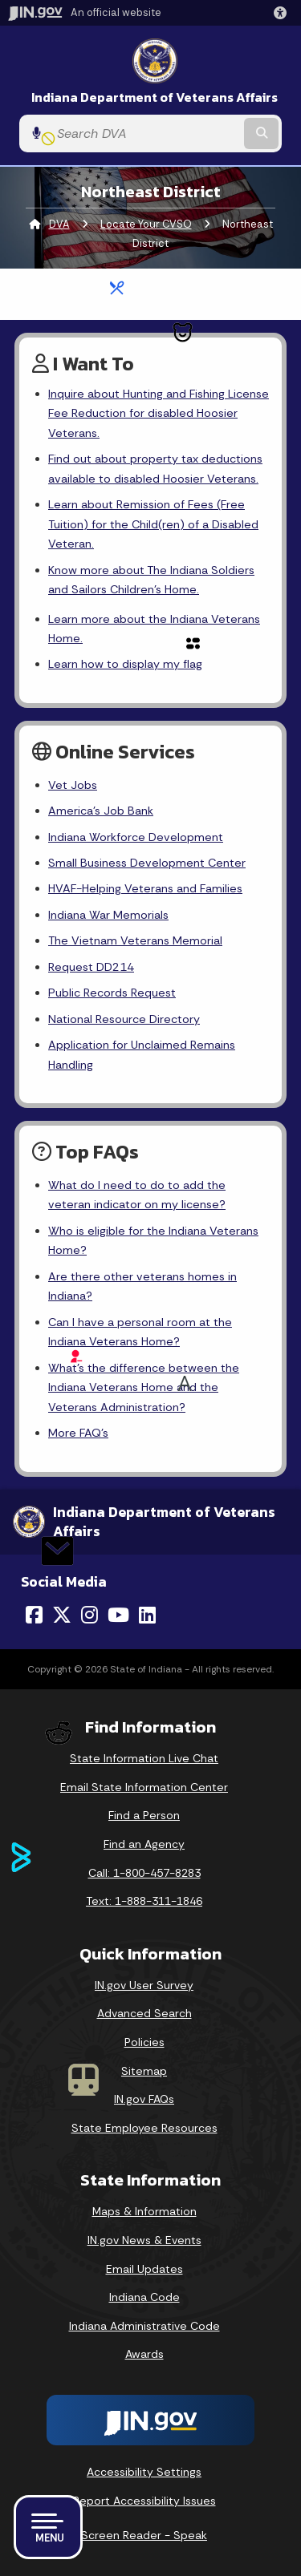 The width and height of the screenshot is (301, 2576). What do you see at coordinates (193, 643) in the screenshot?
I see `fonoma app or service logo` at bounding box center [193, 643].